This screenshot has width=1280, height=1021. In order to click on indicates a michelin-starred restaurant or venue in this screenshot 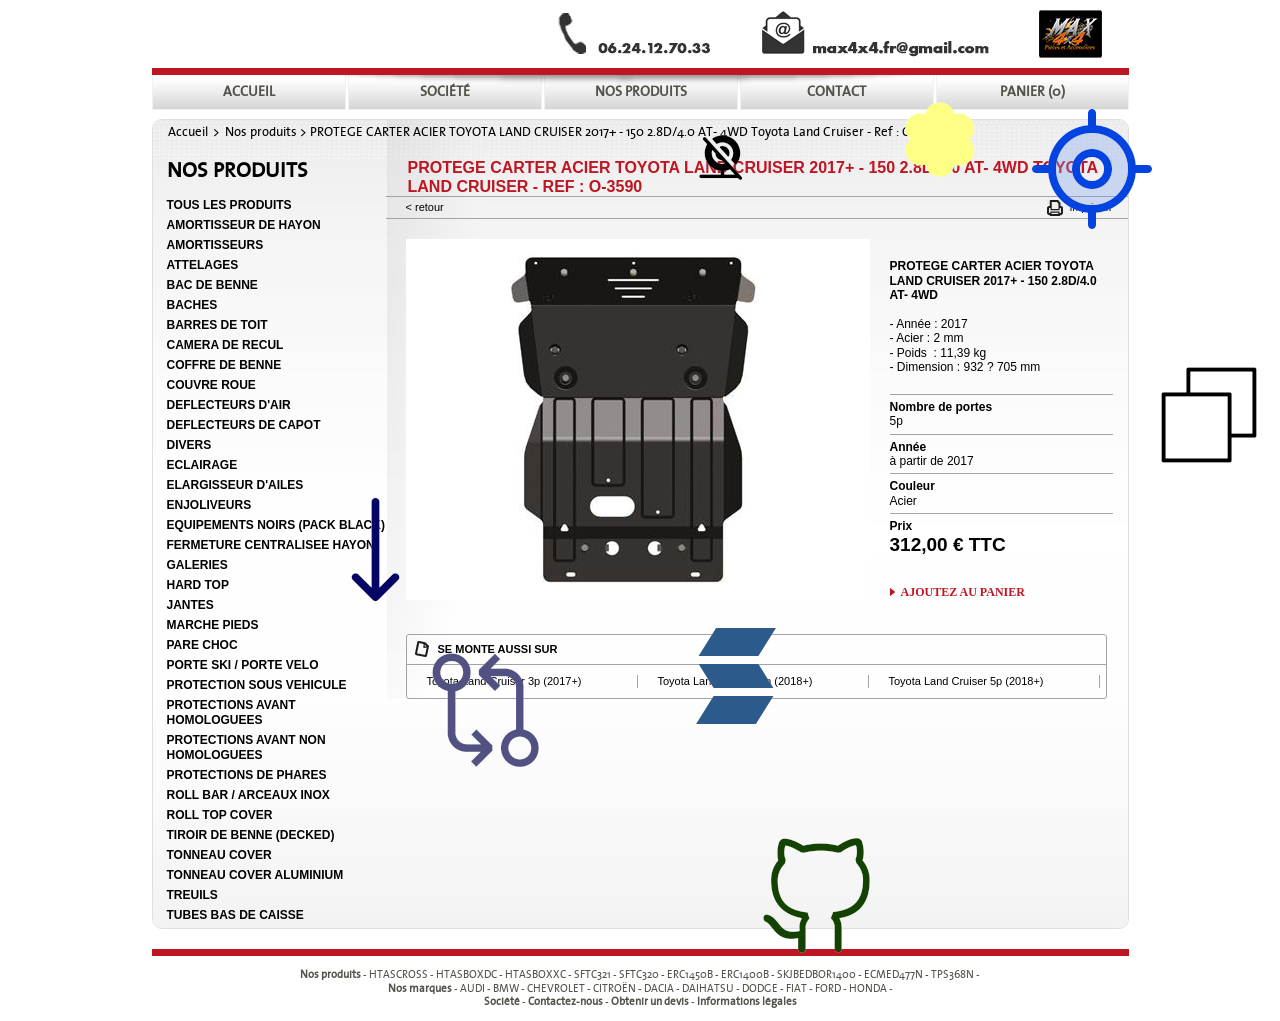, I will do `click(940, 139)`.